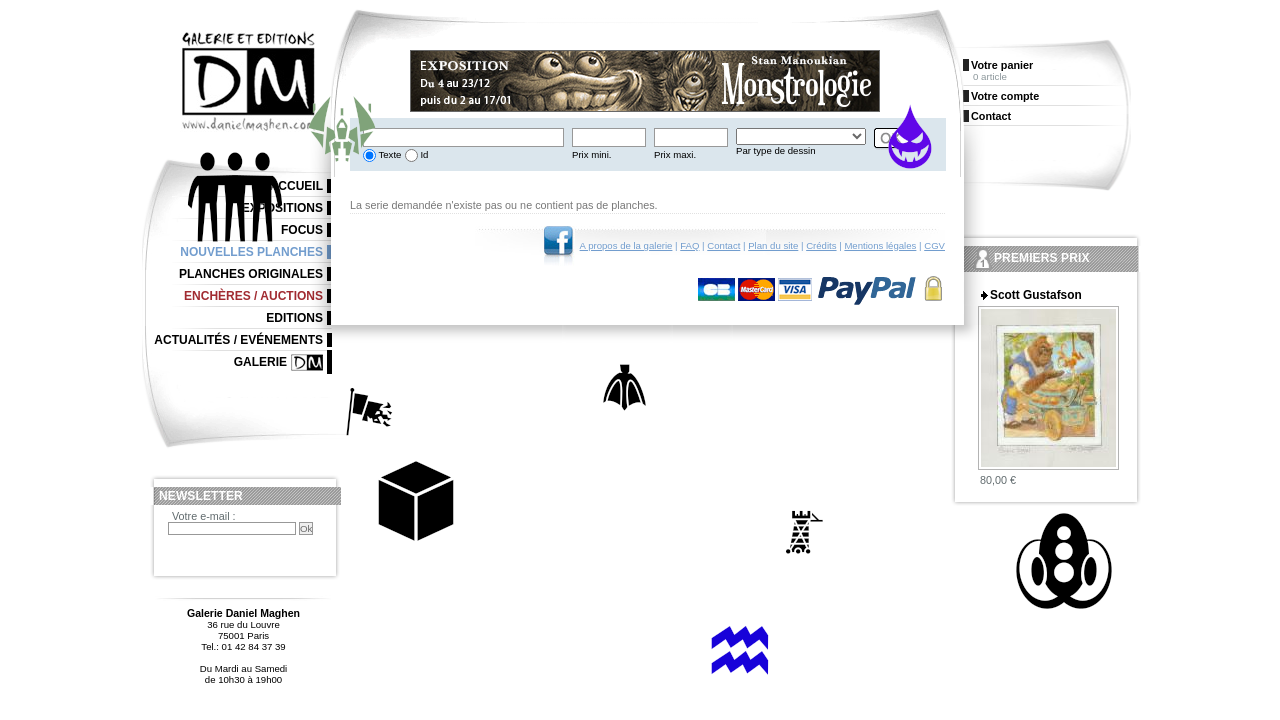  What do you see at coordinates (1064, 561) in the screenshot?
I see `decorative game badge or achievement emblem` at bounding box center [1064, 561].